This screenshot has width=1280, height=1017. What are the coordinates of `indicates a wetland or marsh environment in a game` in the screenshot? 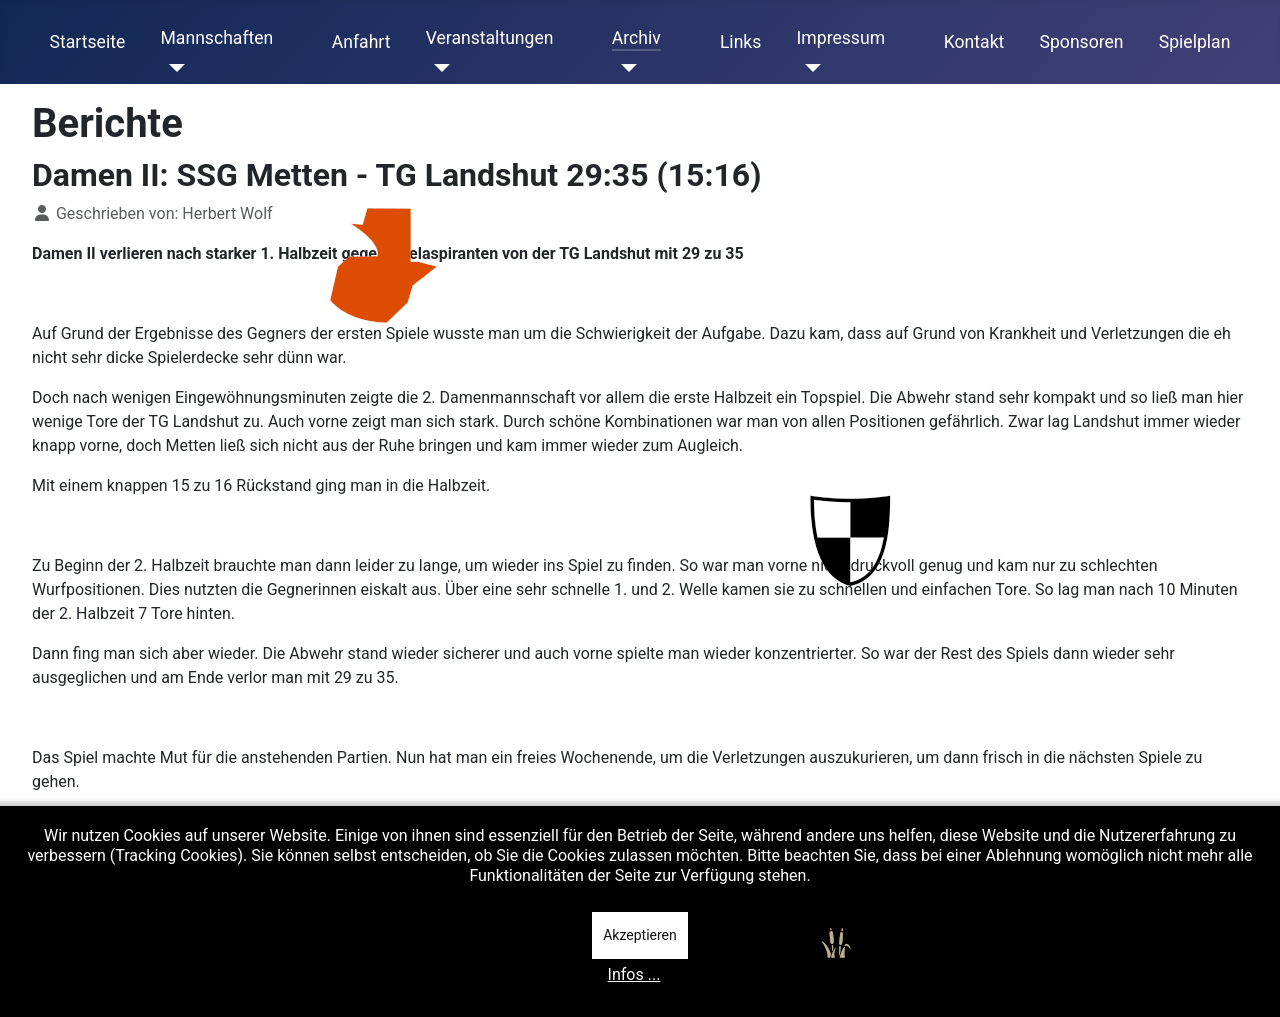 It's located at (836, 943).